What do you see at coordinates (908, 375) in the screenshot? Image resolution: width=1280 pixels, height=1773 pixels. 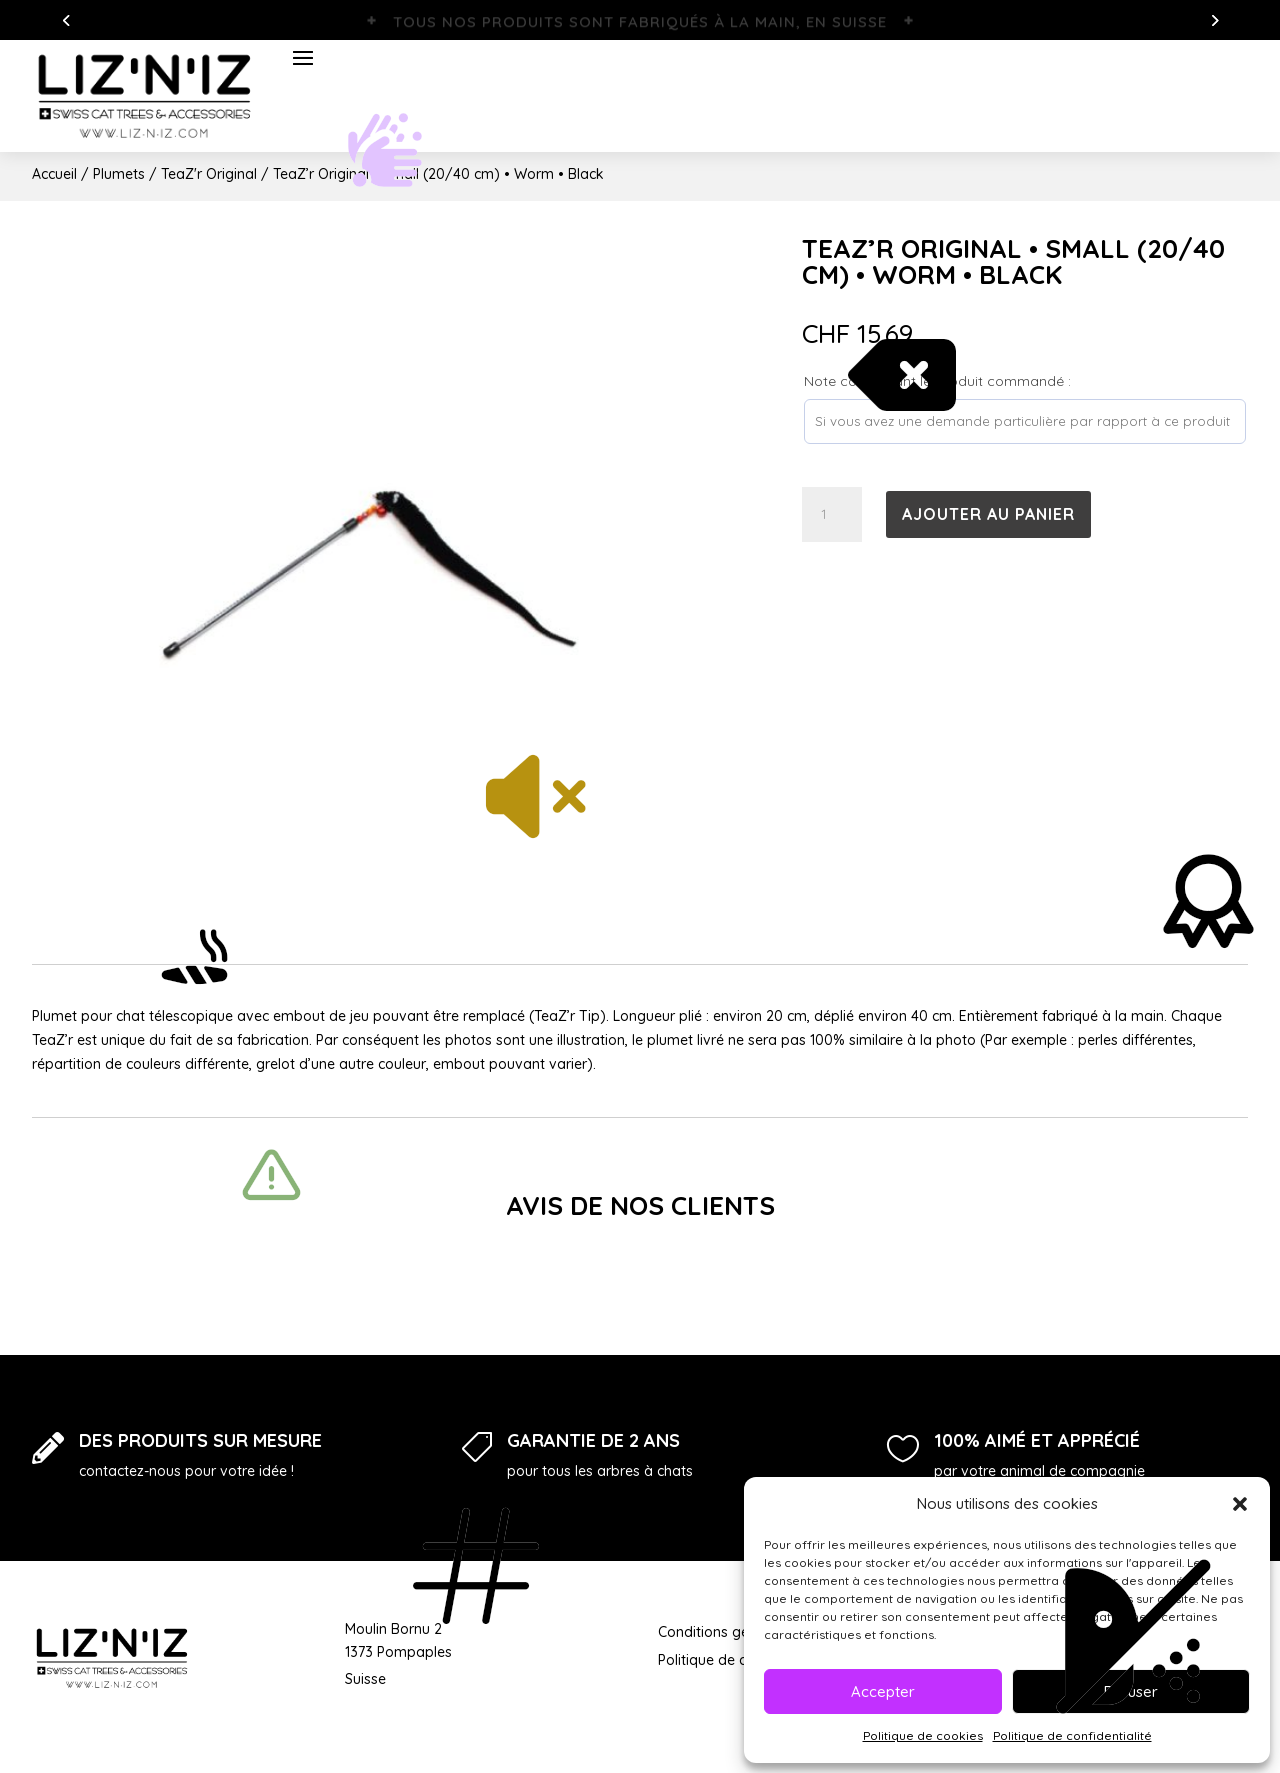 I see `delete the last character or input` at bounding box center [908, 375].